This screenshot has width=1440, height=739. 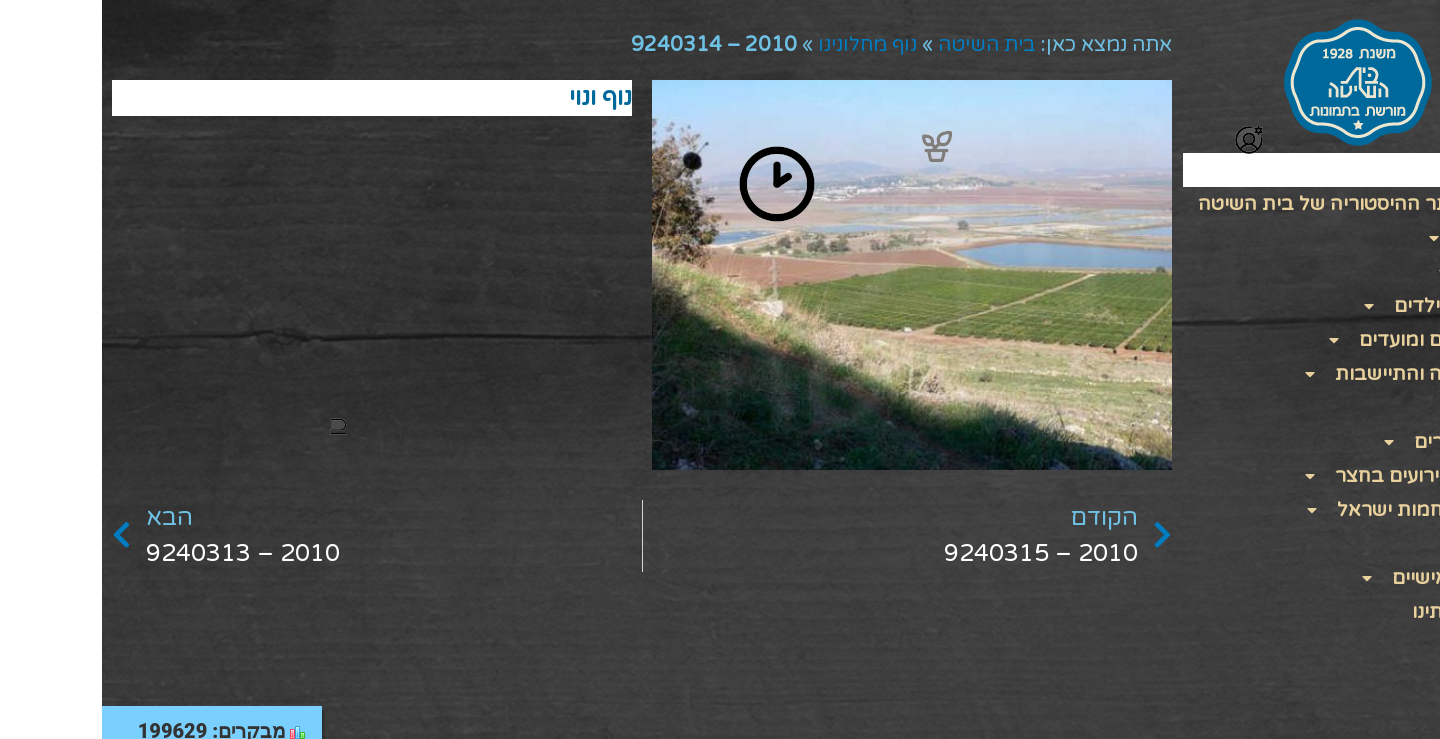 What do you see at coordinates (777, 184) in the screenshot?
I see `view current time` at bounding box center [777, 184].